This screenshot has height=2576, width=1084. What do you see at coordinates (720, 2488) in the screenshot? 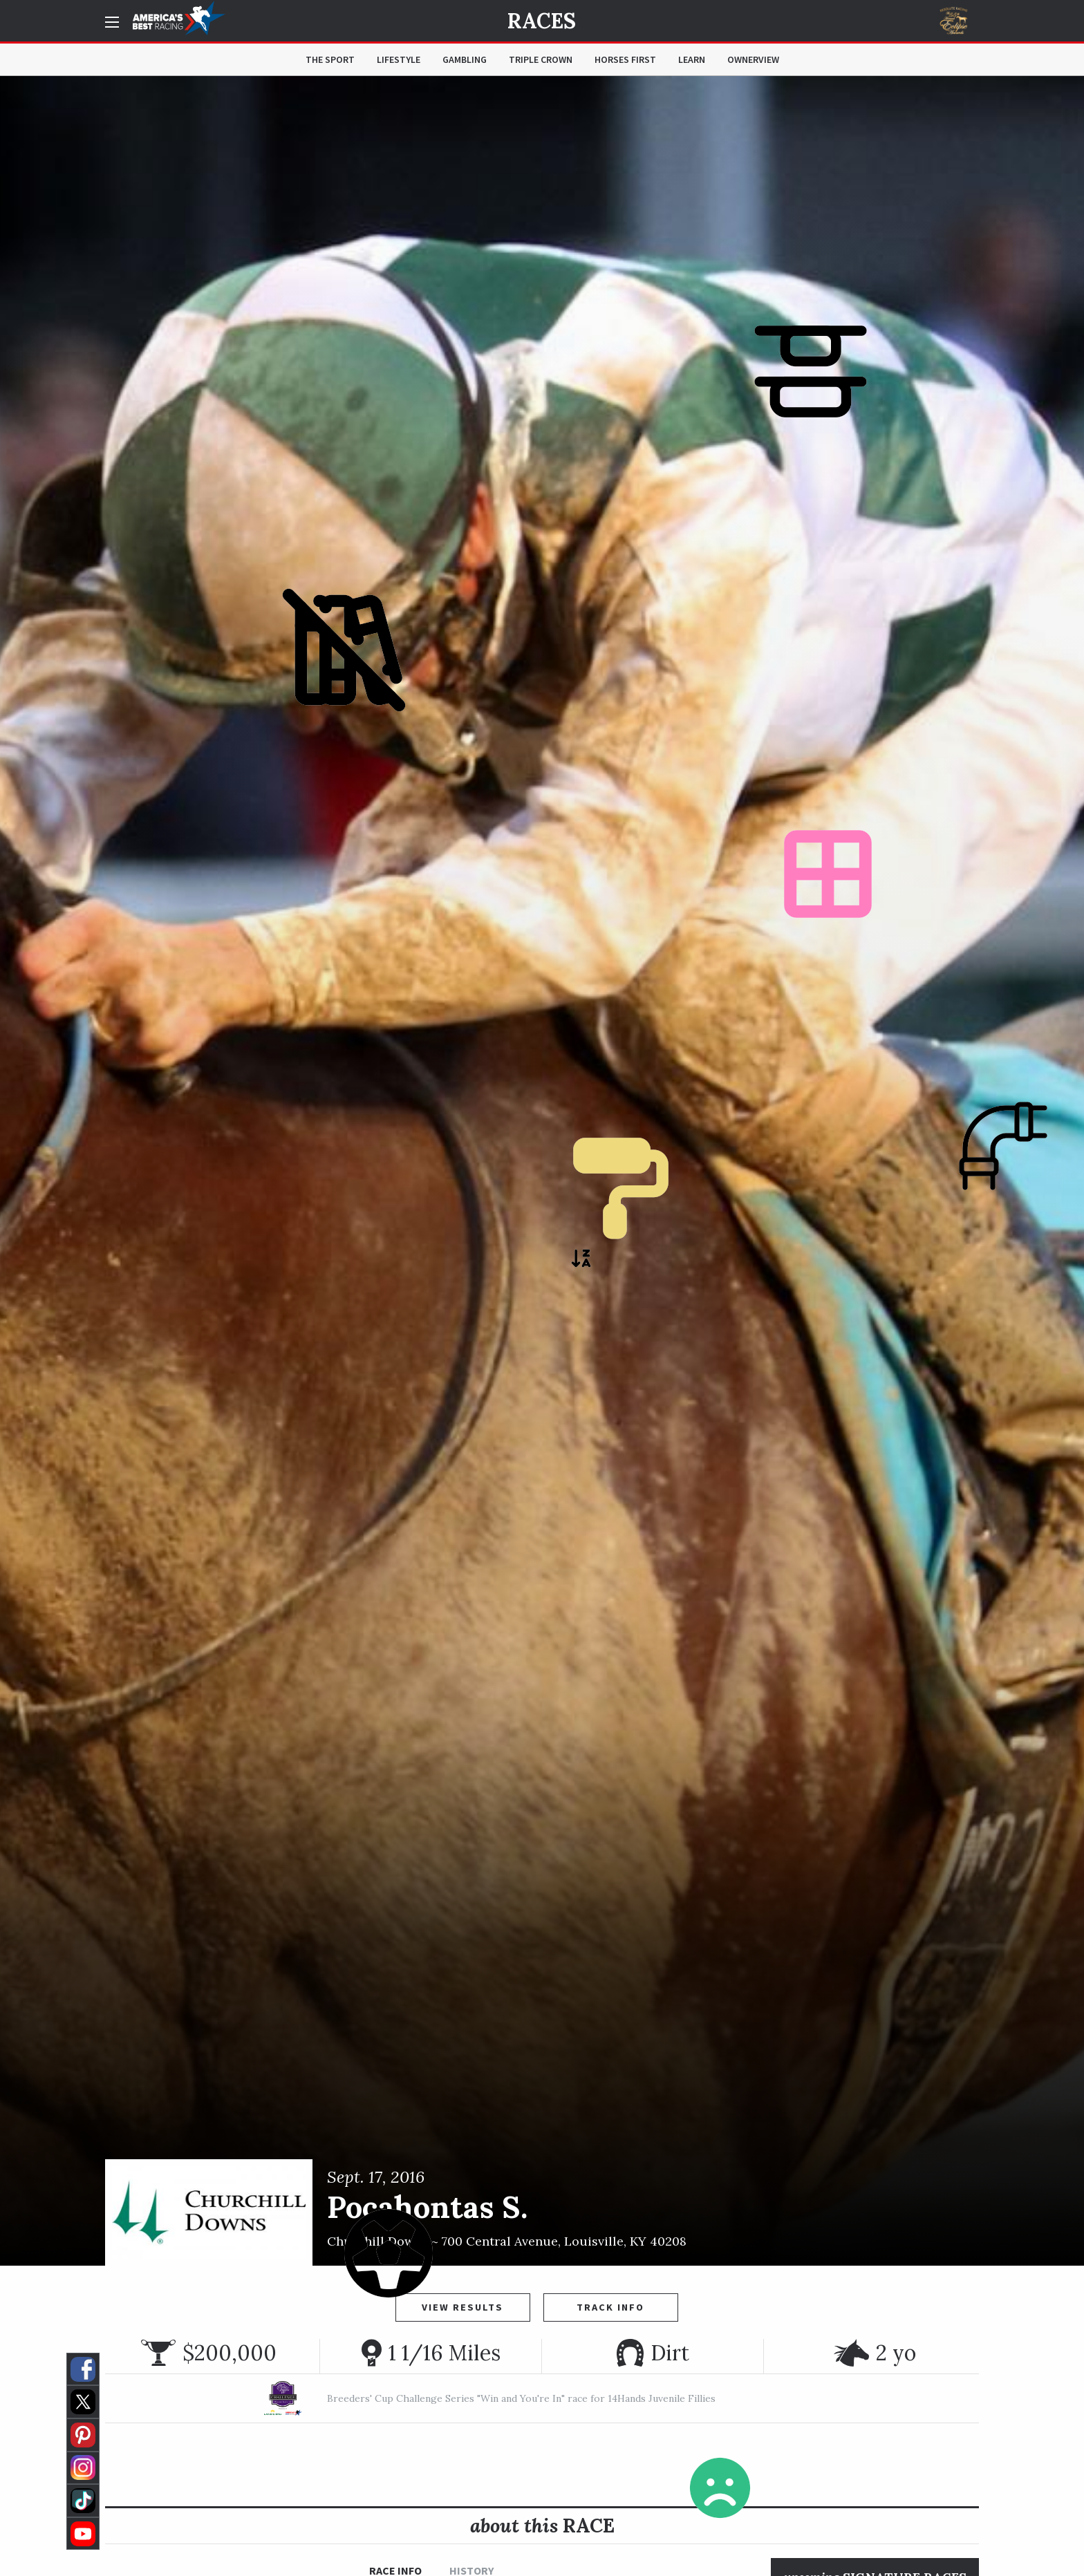
I see `submit negative feedback or rating` at bounding box center [720, 2488].